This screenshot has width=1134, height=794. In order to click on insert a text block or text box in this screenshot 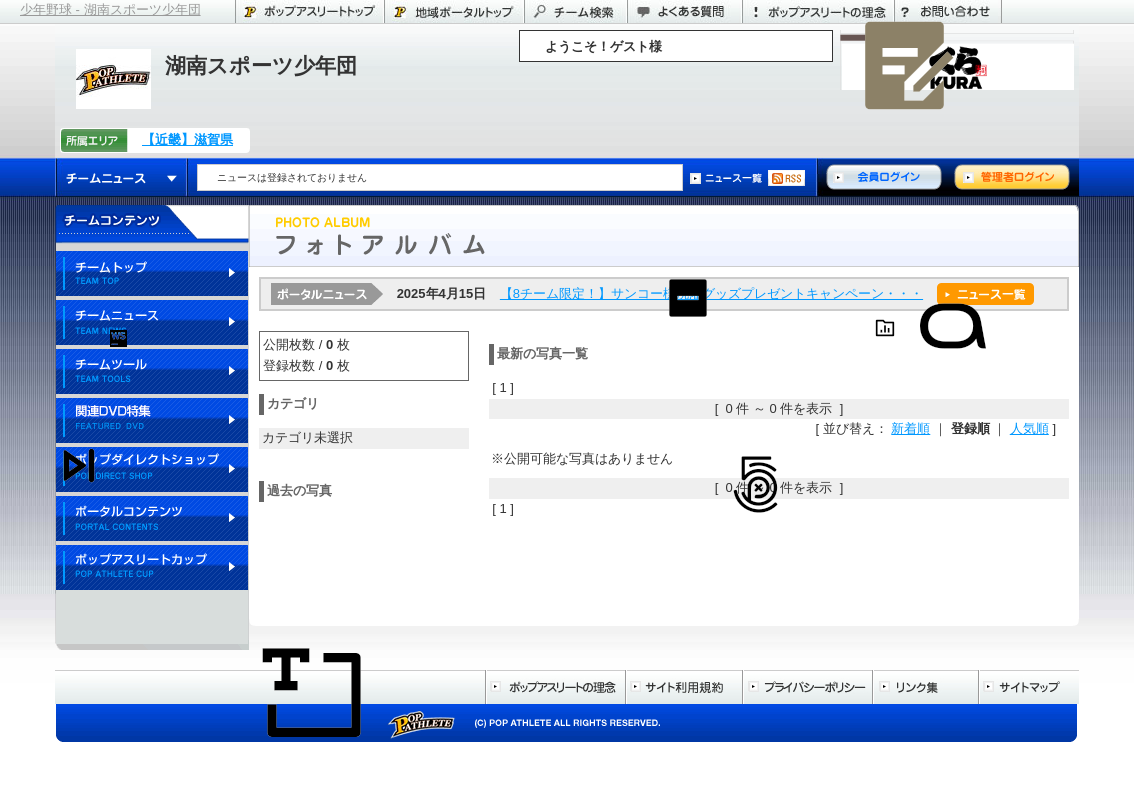, I will do `click(314, 695)`.